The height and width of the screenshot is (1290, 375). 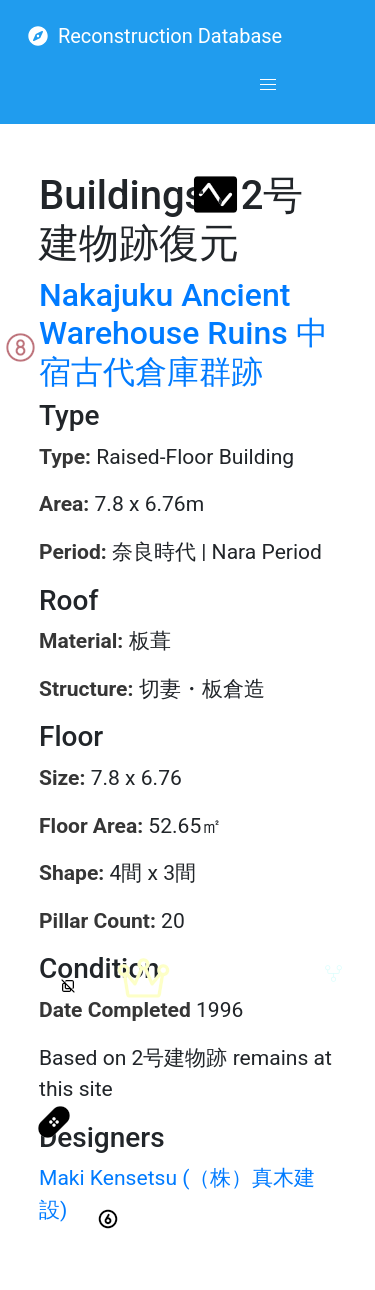 What do you see at coordinates (20, 347) in the screenshot?
I see `indicates step 8 in a multi-step process` at bounding box center [20, 347].